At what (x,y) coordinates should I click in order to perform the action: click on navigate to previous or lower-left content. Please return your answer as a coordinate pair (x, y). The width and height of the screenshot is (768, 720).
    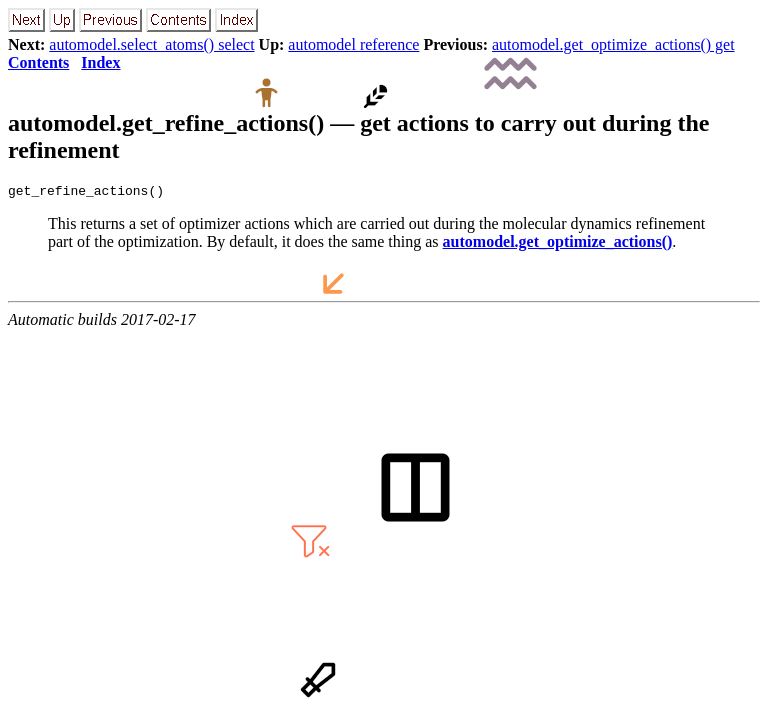
    Looking at the image, I should click on (333, 283).